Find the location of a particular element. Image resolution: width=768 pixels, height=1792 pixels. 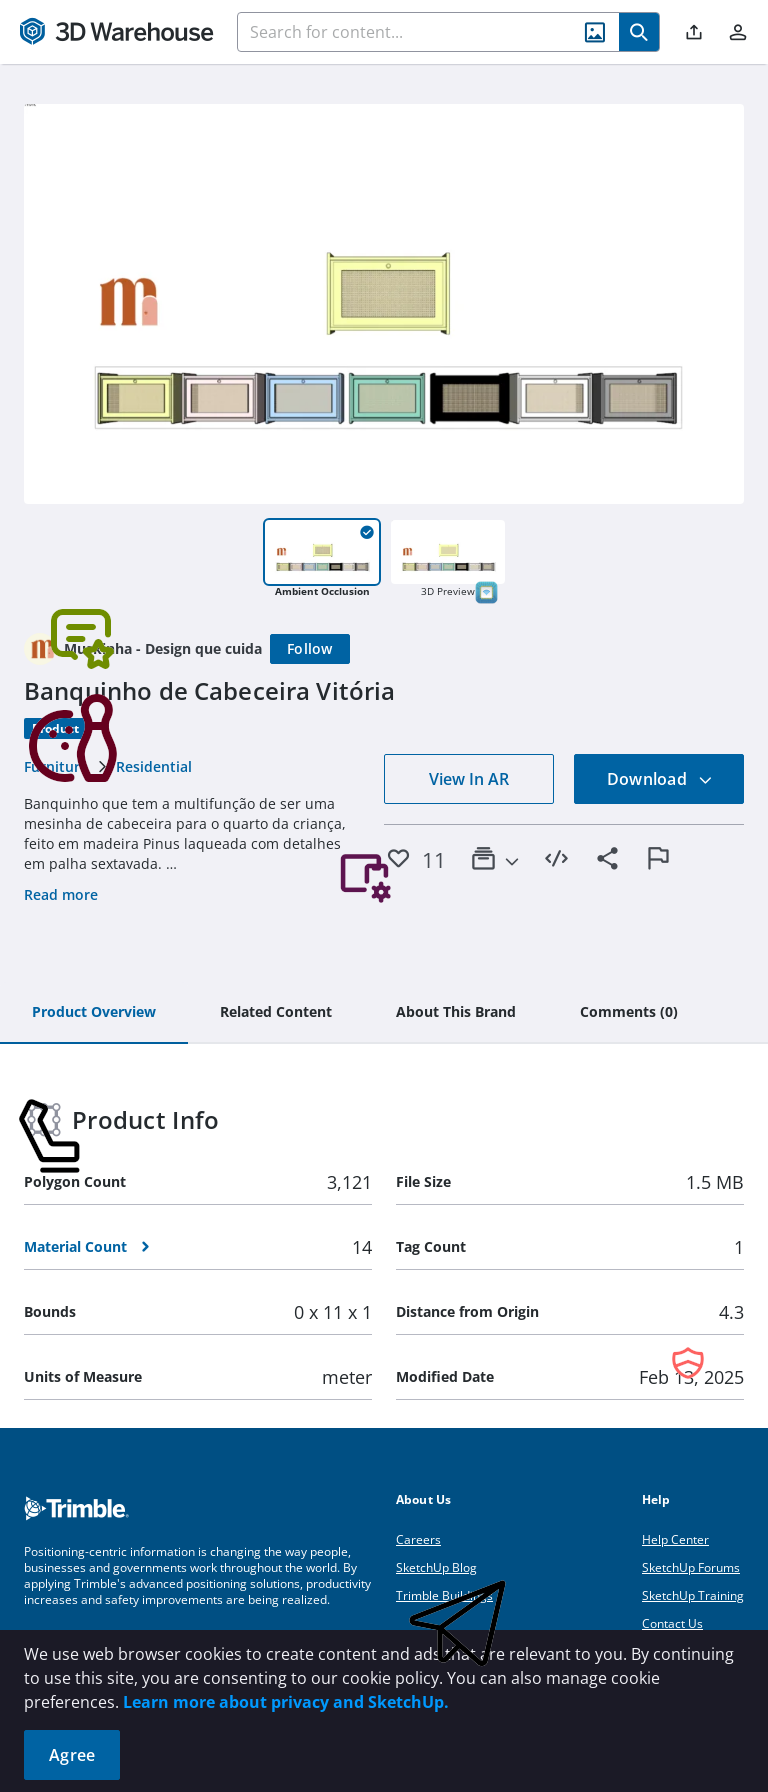

browse bowling alleys nearby is located at coordinates (73, 738).